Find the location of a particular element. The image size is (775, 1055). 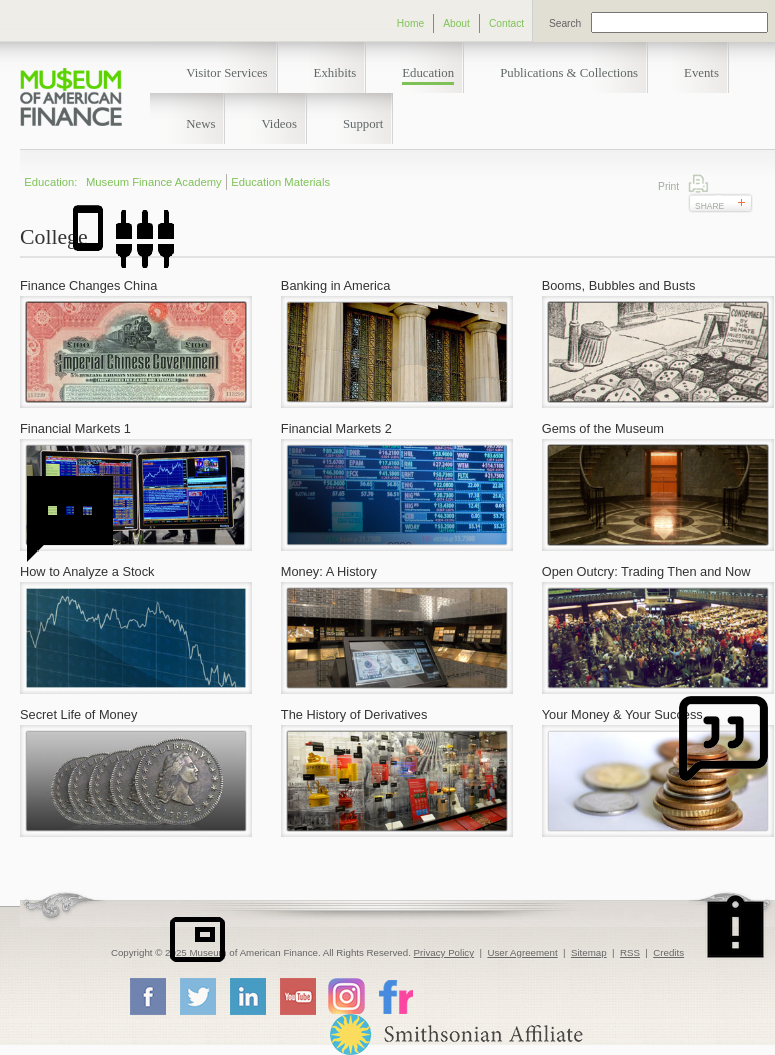

open text messaging app is located at coordinates (70, 519).